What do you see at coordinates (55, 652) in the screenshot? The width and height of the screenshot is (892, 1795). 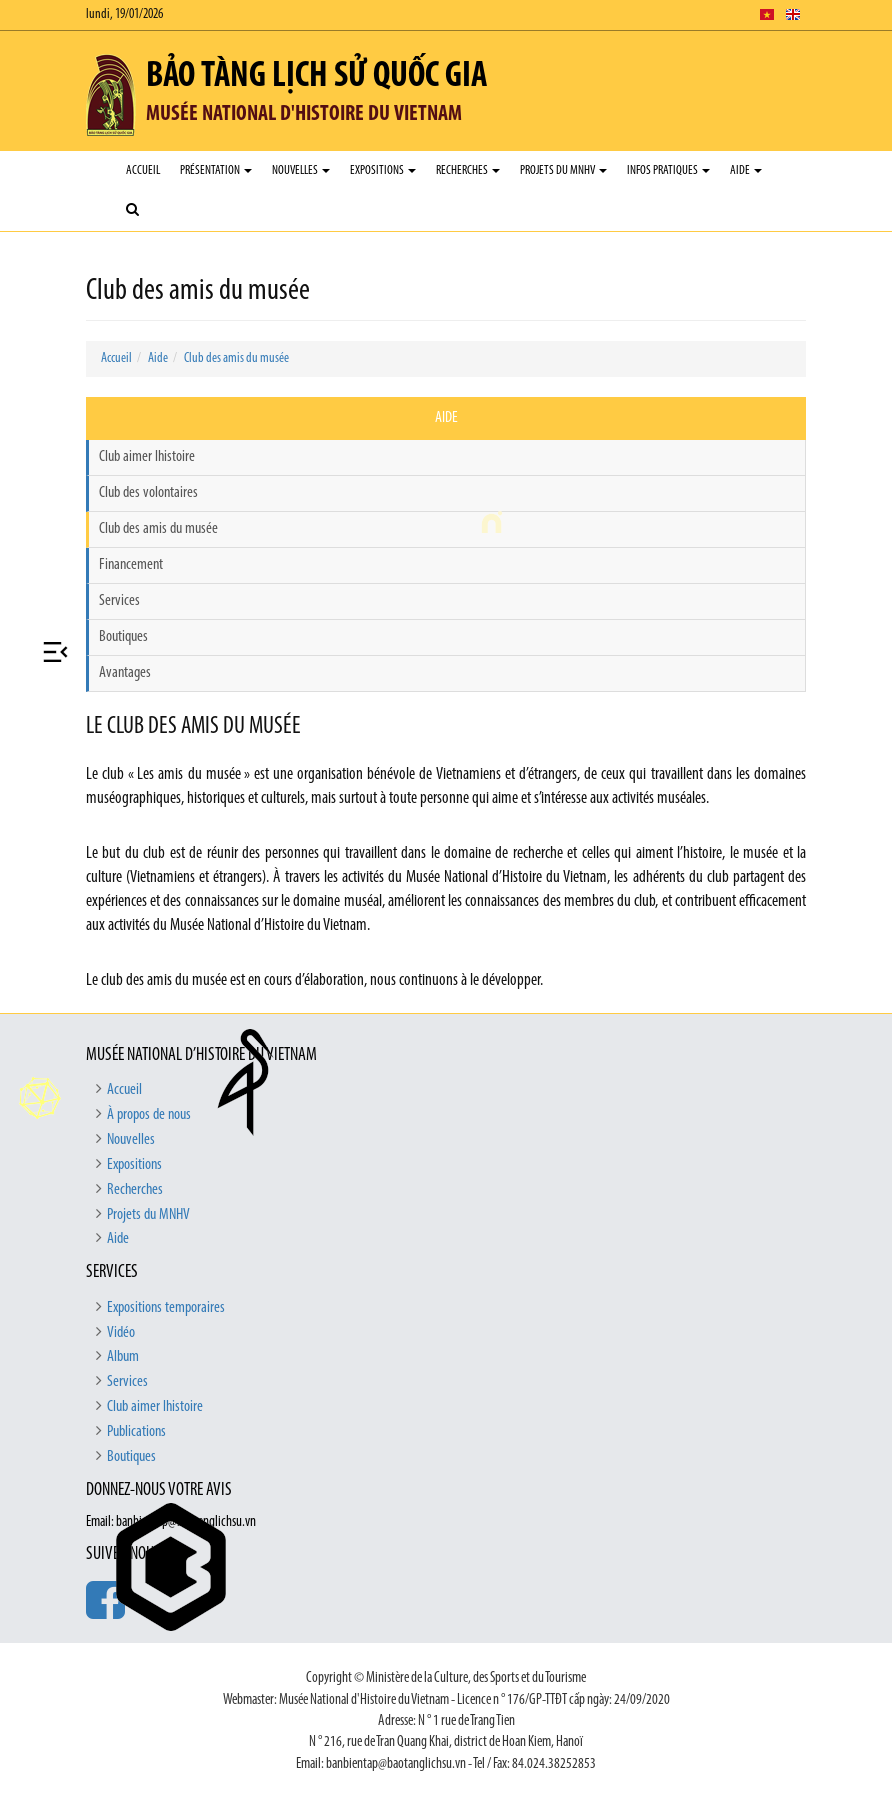 I see `collapse sidebar or navigation panel` at bounding box center [55, 652].